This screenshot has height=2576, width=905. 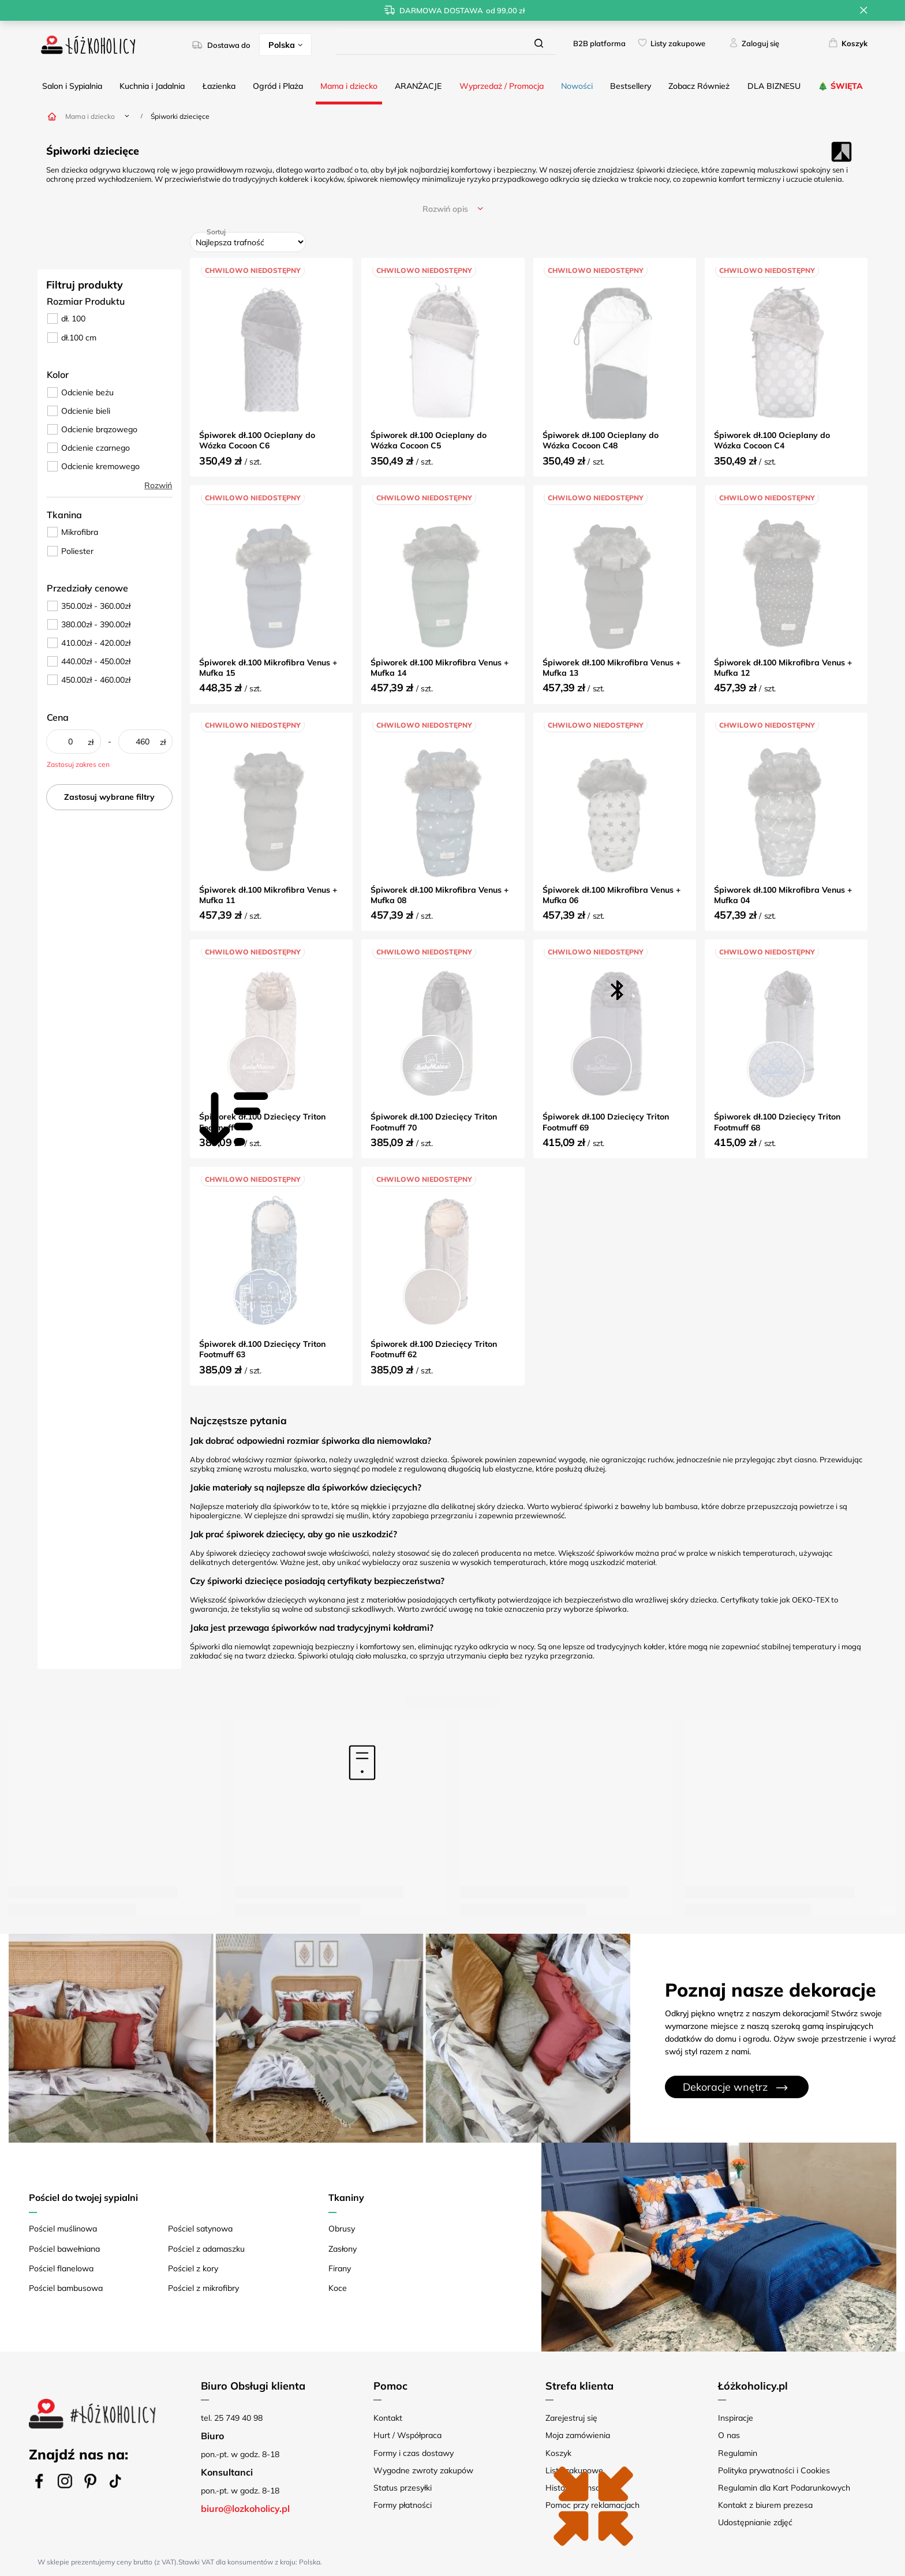 What do you see at coordinates (362, 1762) in the screenshot?
I see `access server or desktop computer settings` at bounding box center [362, 1762].